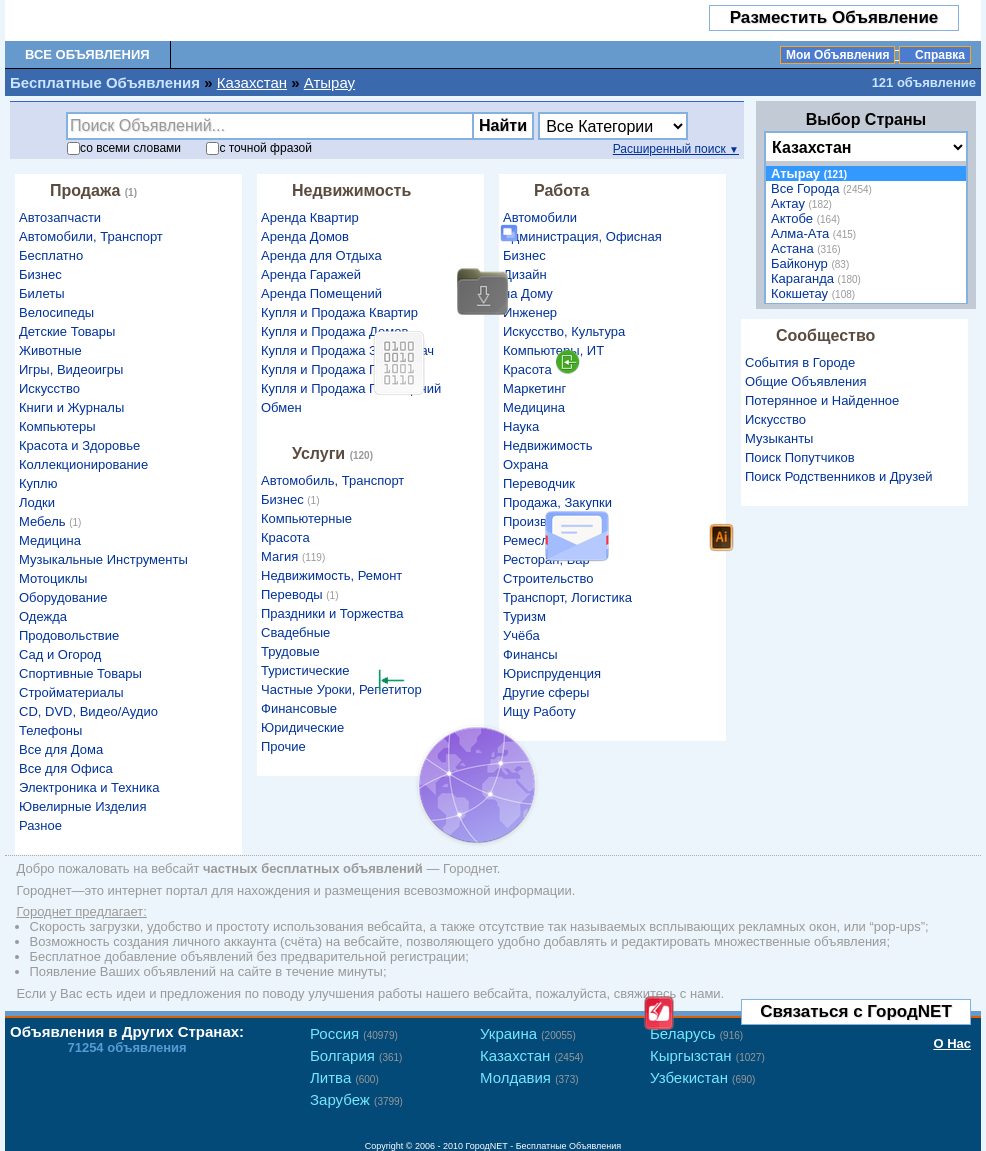 This screenshot has height=1151, width=986. I want to click on go to the first item in a list or sequence, so click(391, 680).